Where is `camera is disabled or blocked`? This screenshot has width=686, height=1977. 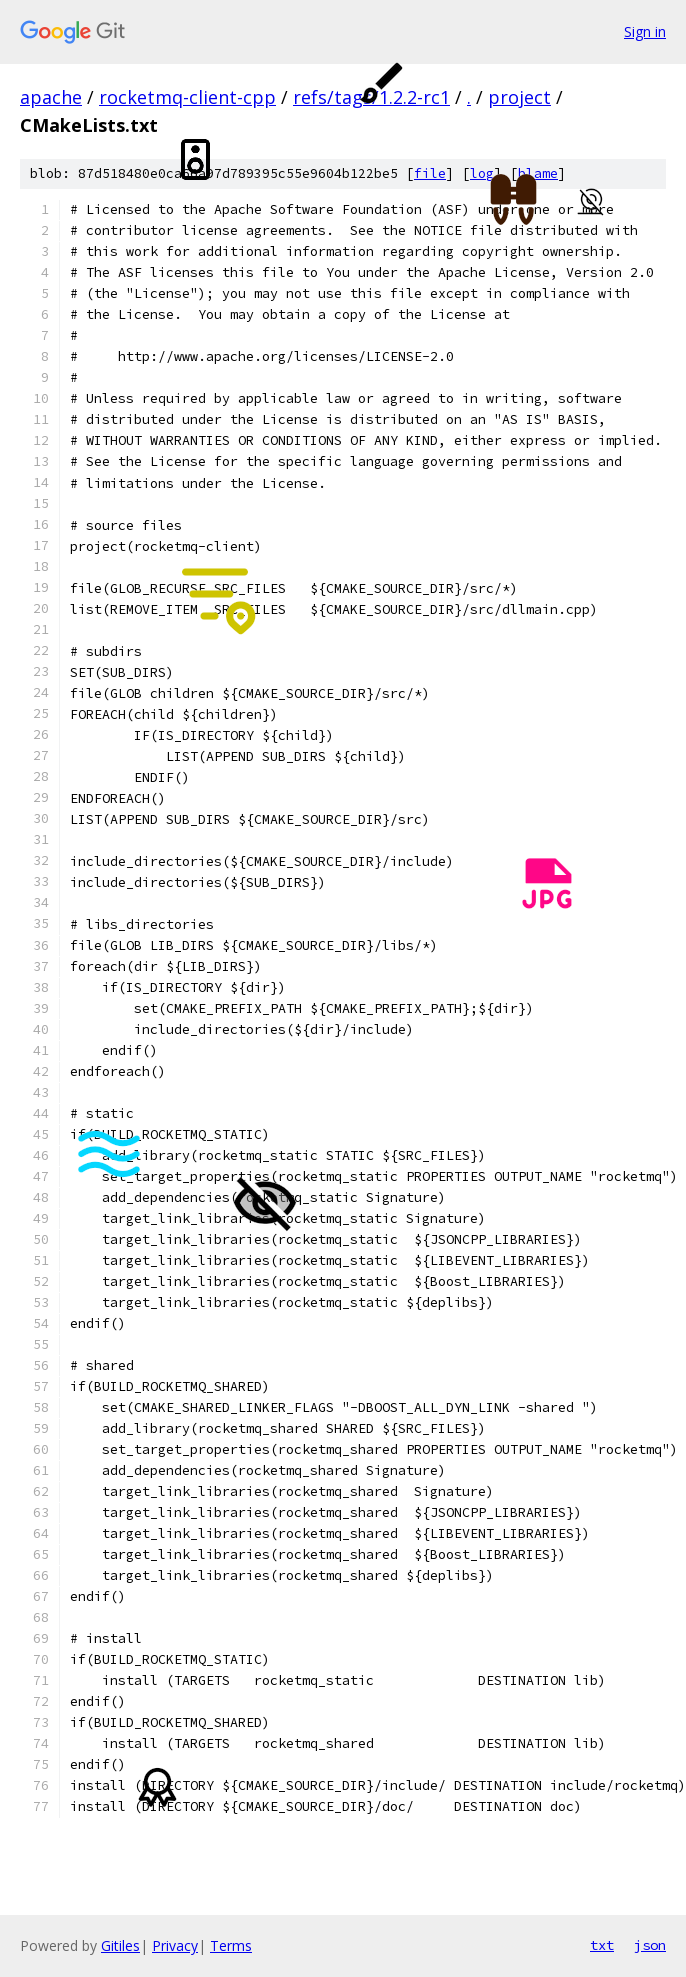
camera is disabled or blocked is located at coordinates (591, 202).